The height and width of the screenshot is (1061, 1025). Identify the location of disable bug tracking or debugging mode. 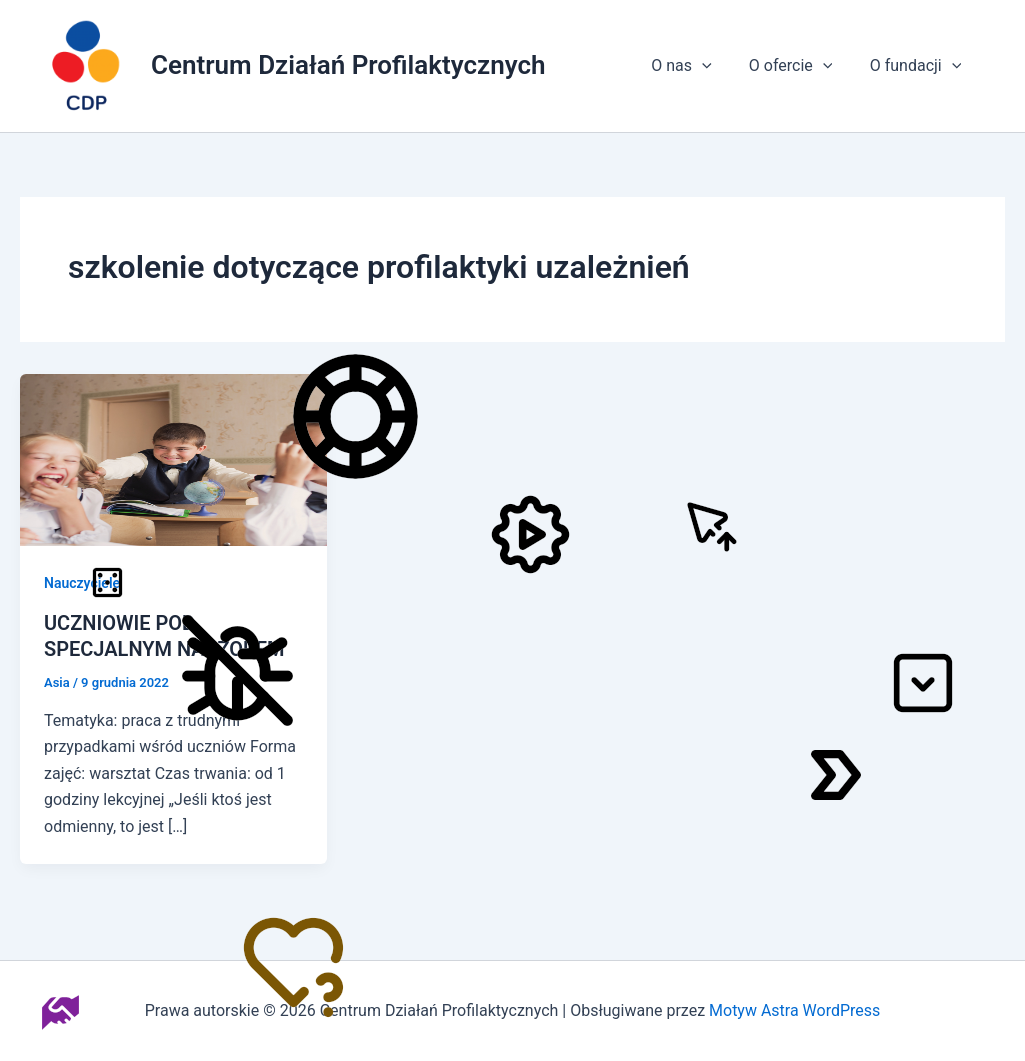
(237, 670).